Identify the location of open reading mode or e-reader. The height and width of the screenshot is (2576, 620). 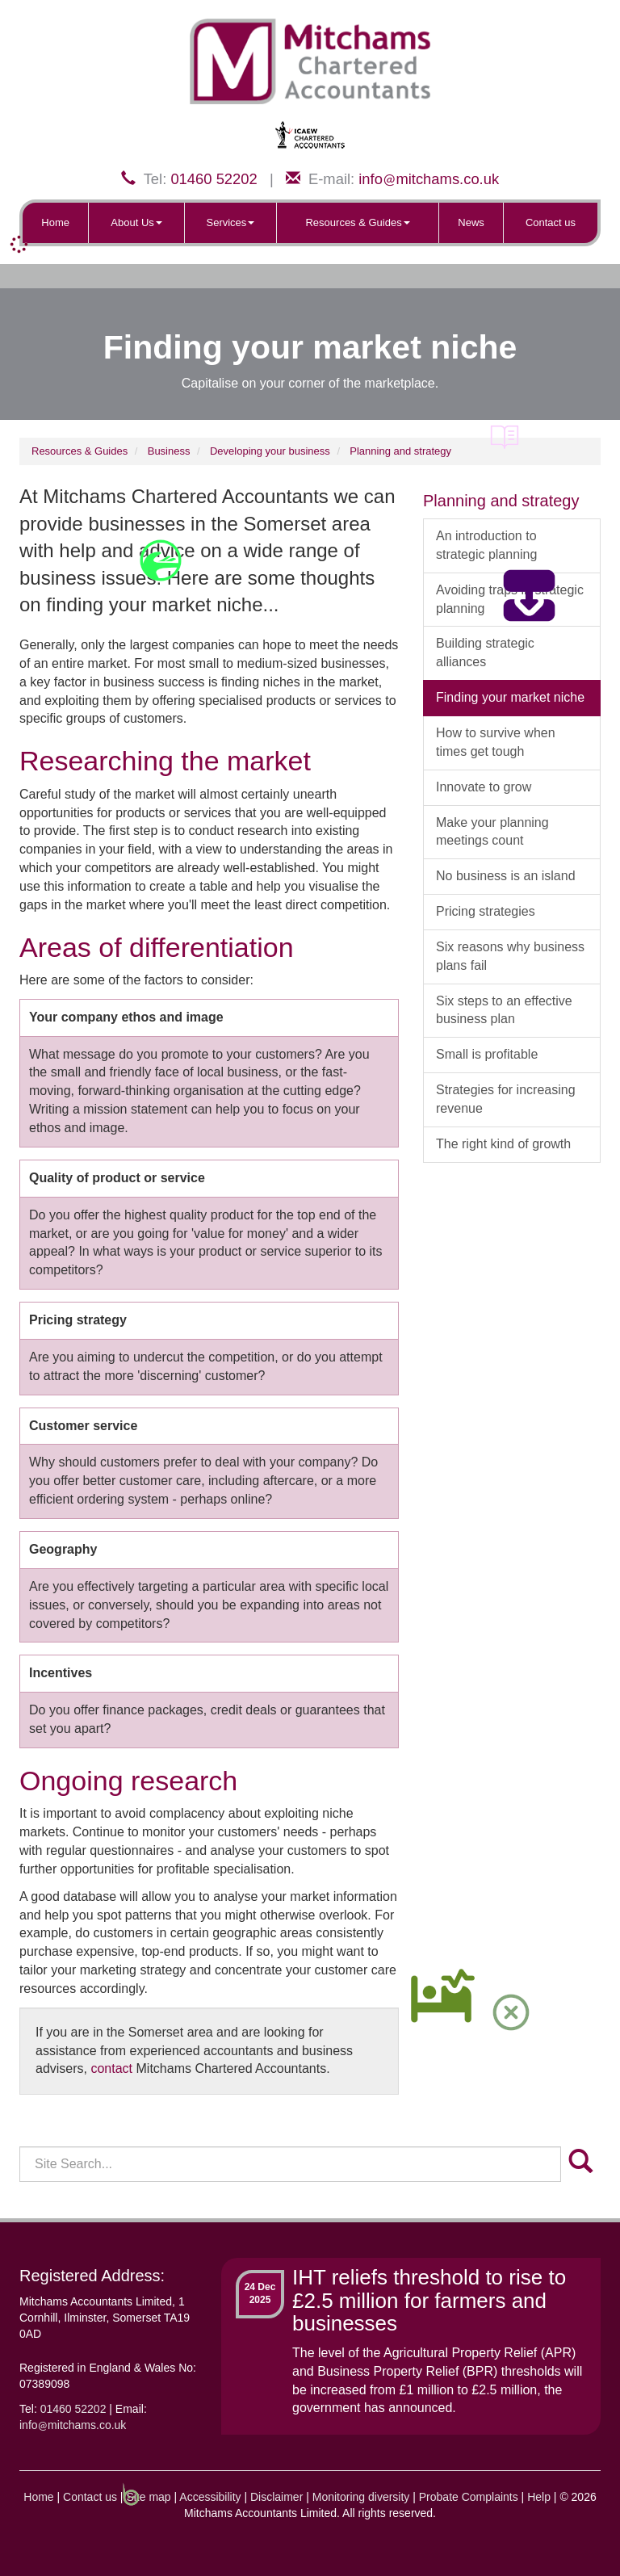
(505, 435).